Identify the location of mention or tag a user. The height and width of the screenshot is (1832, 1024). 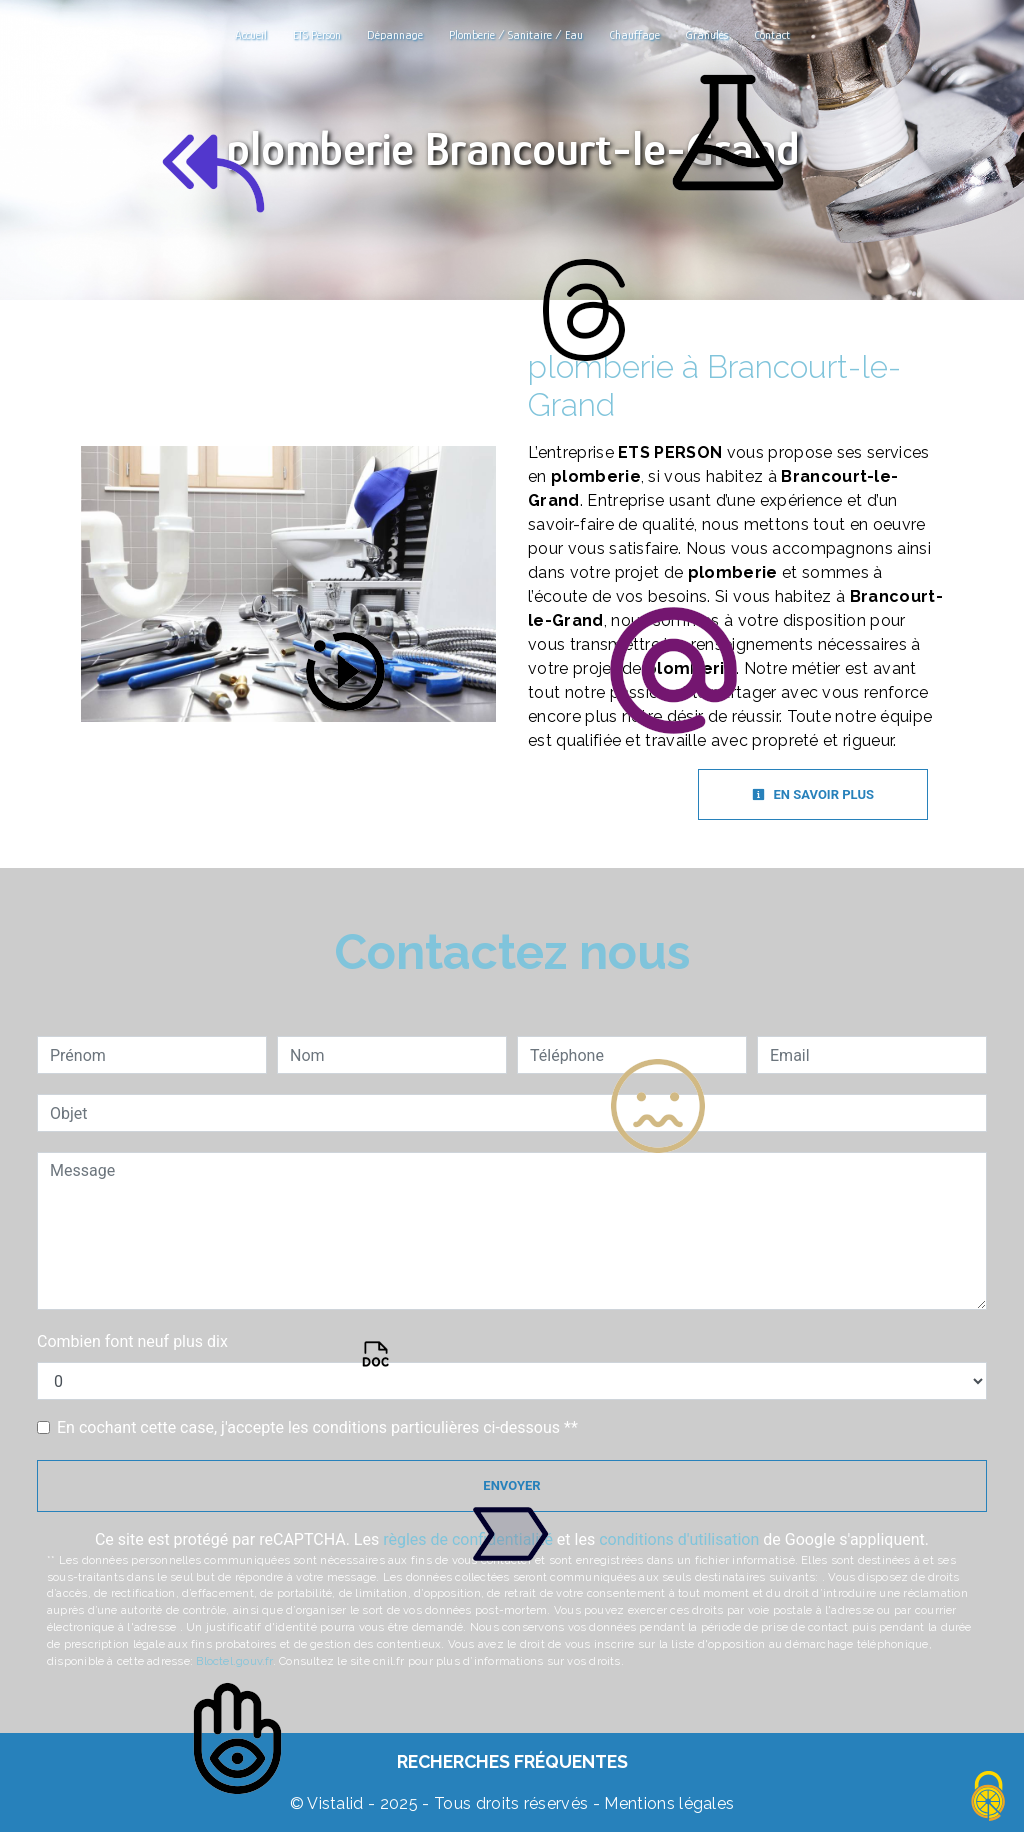
(673, 670).